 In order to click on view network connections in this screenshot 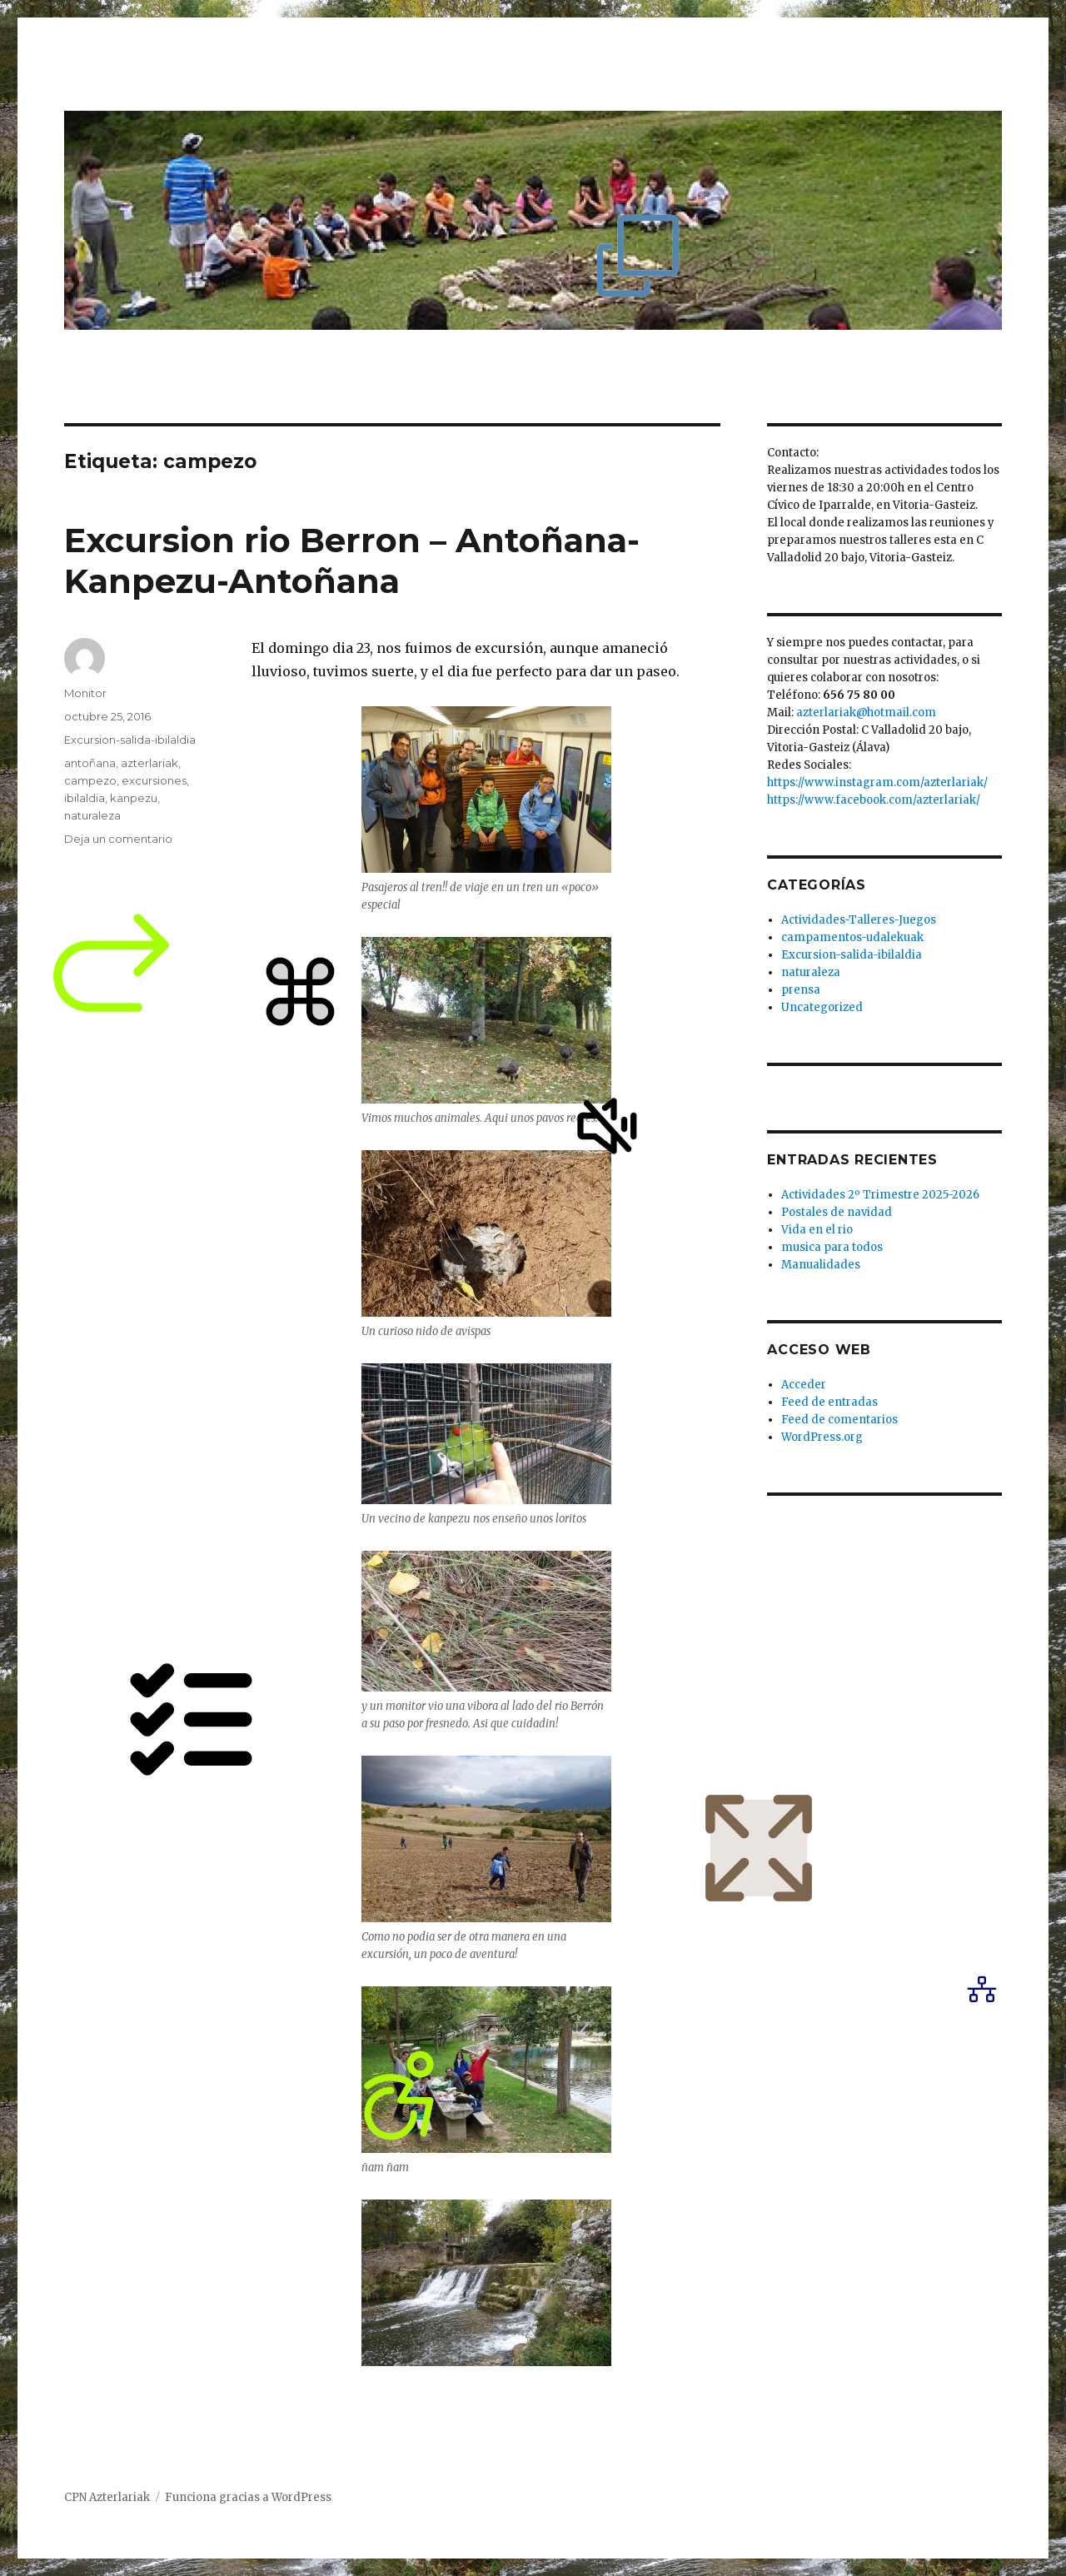, I will do `click(982, 1990)`.